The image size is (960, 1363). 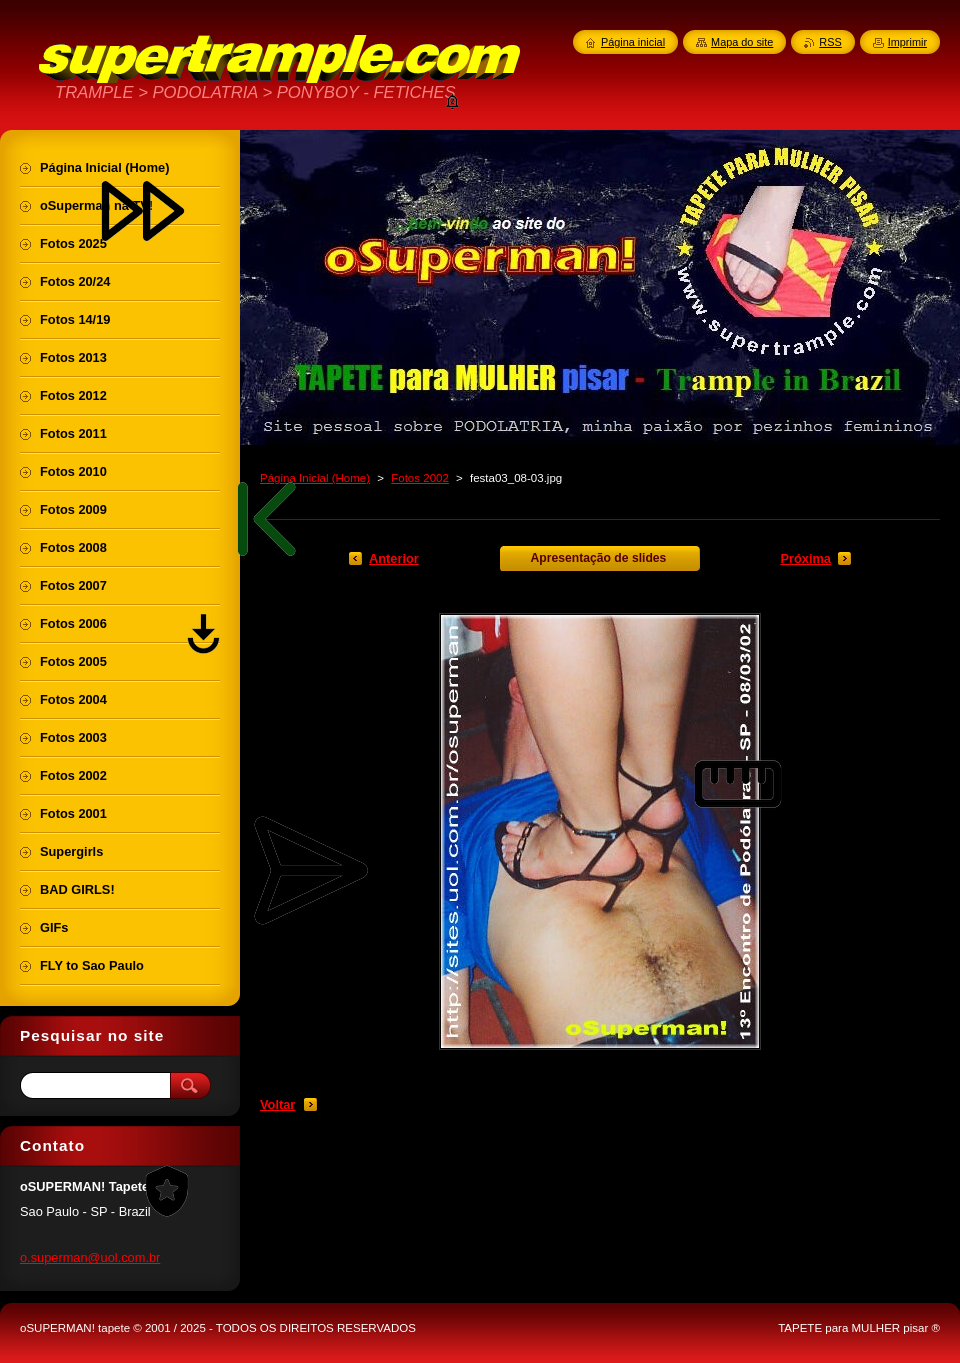 What do you see at coordinates (143, 211) in the screenshot?
I see `skip forward in media playback` at bounding box center [143, 211].